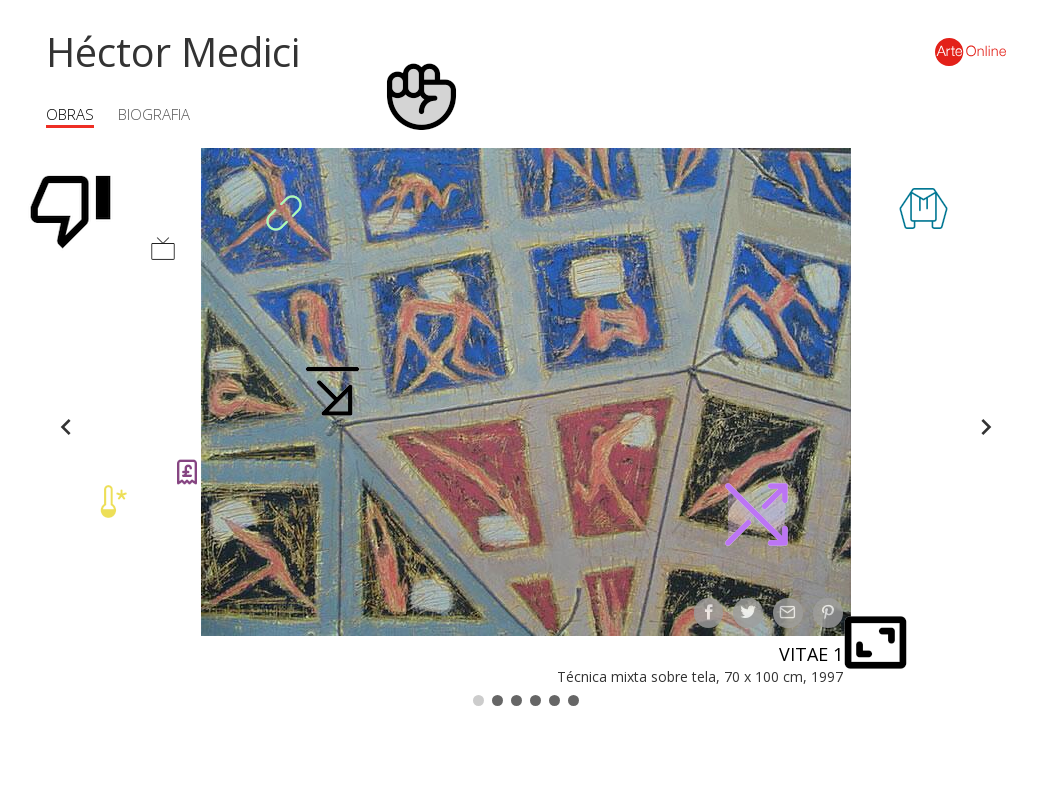  Describe the element at coordinates (109, 501) in the screenshot. I see `indicates low temperature or cold conditions` at that location.